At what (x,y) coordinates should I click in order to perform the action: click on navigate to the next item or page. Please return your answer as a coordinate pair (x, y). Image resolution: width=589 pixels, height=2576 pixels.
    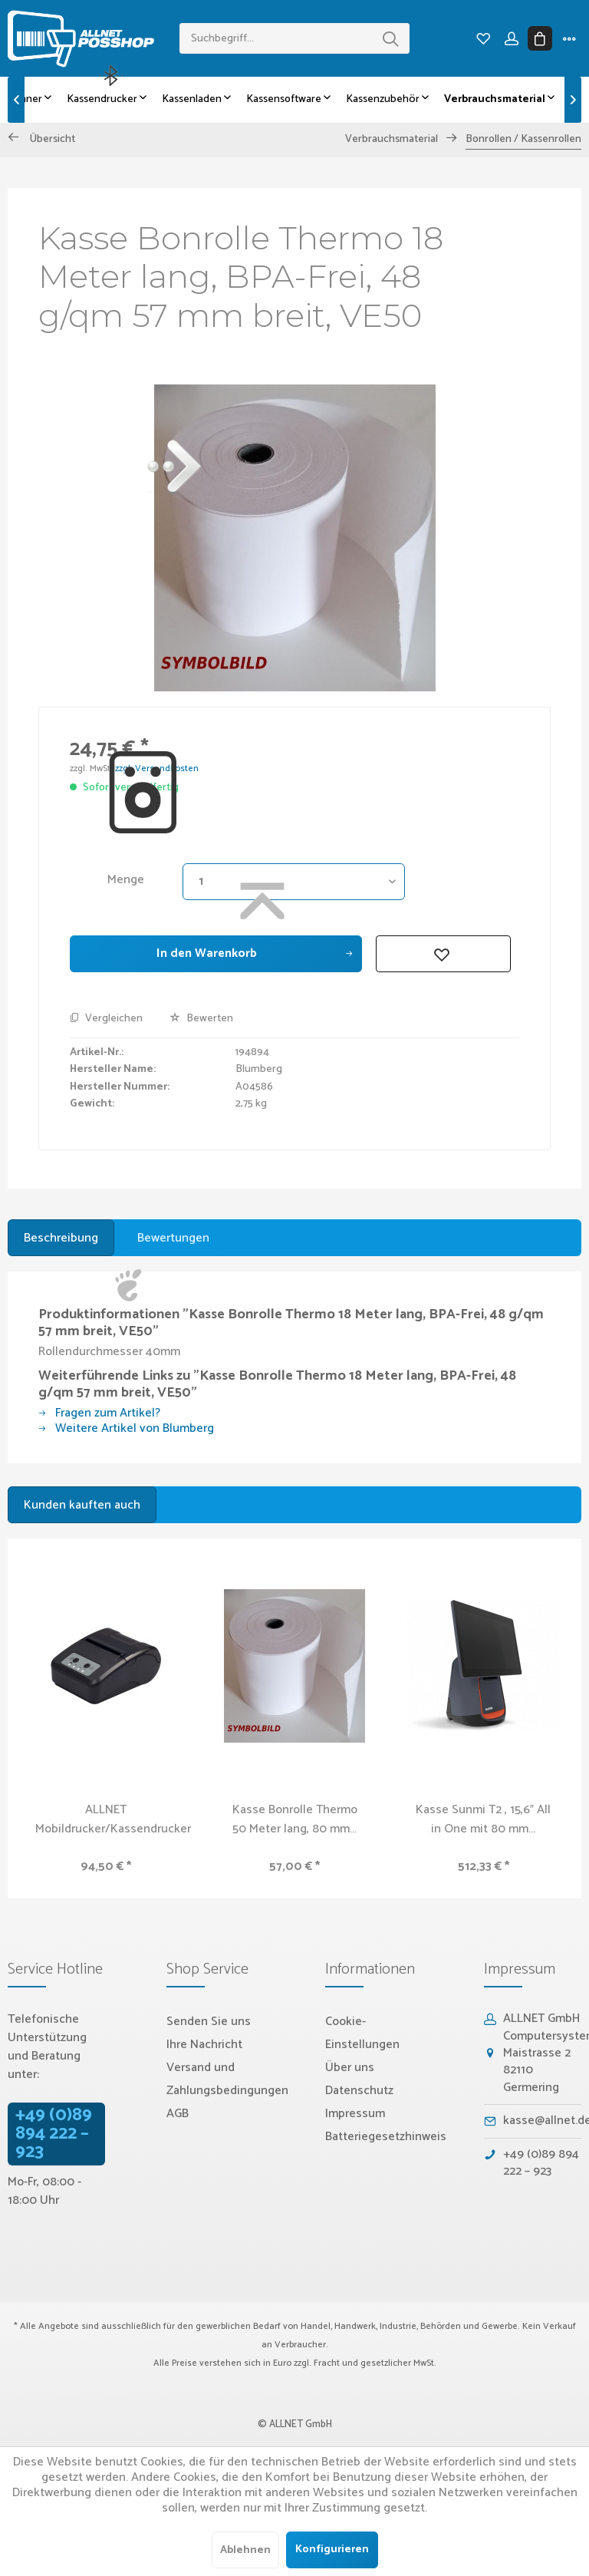
    Looking at the image, I should click on (174, 467).